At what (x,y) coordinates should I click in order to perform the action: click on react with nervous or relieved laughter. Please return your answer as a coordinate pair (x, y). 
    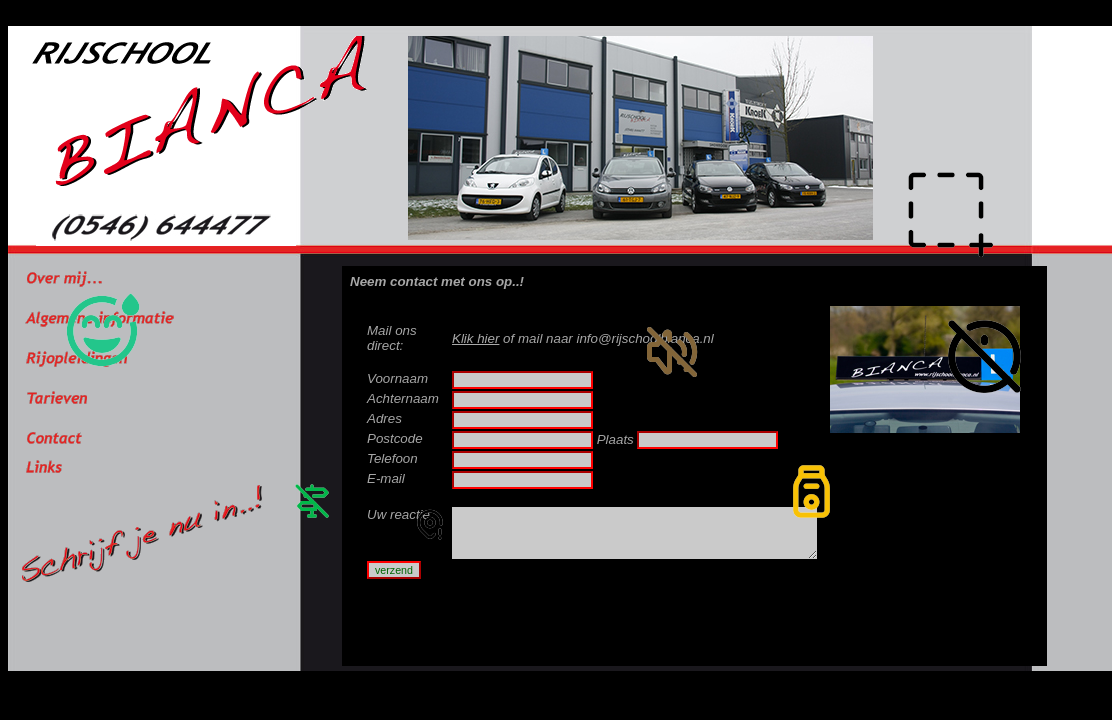
    Looking at the image, I should click on (102, 331).